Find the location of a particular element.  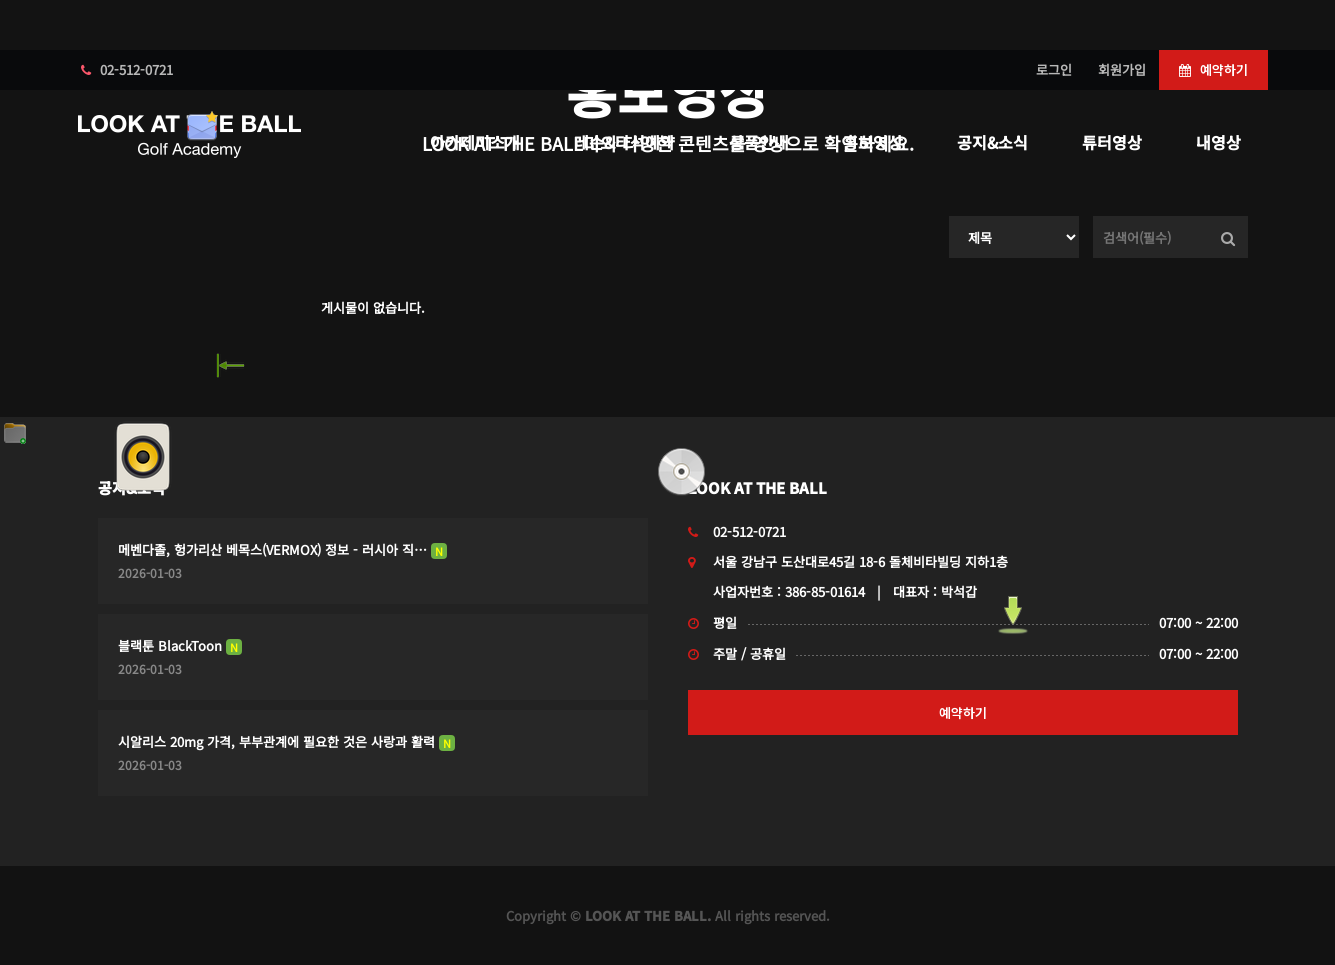

open Rhythmbox music player is located at coordinates (143, 457).